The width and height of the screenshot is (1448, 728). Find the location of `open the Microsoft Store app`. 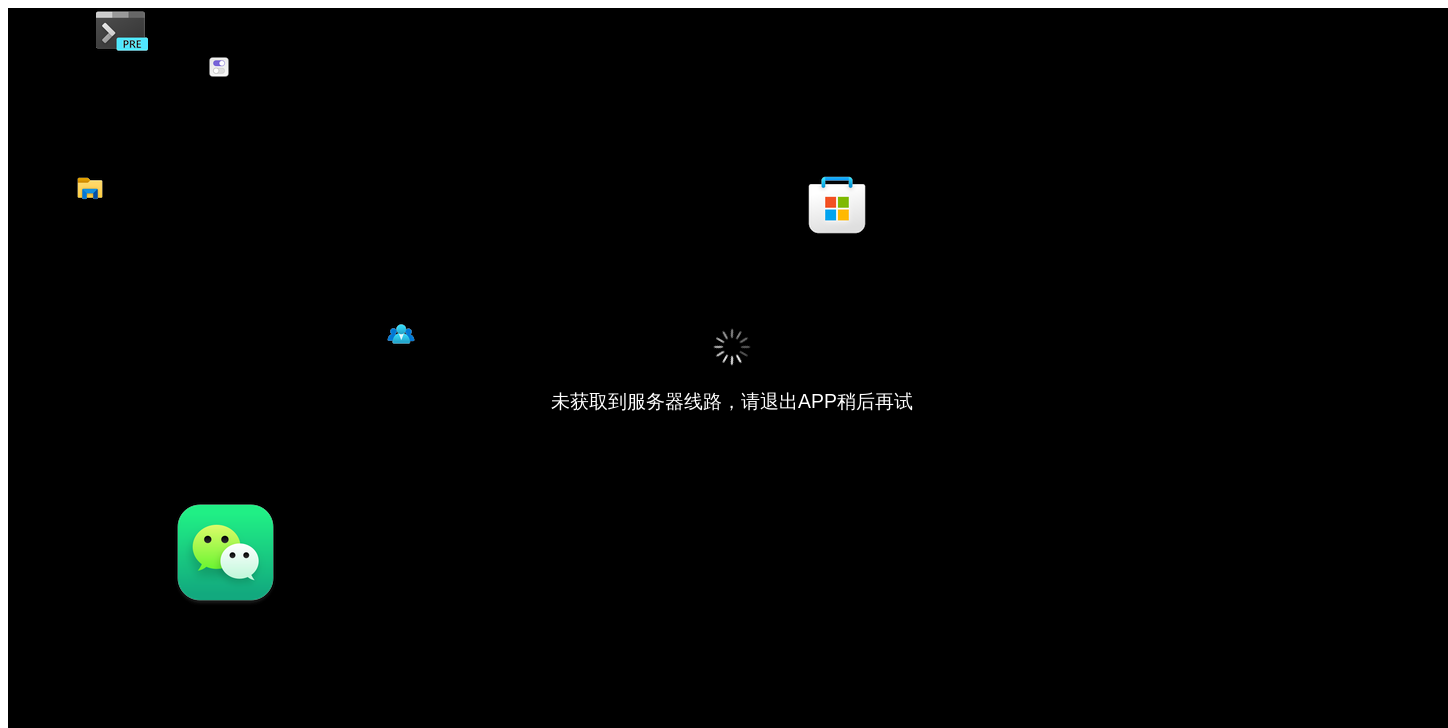

open the Microsoft Store app is located at coordinates (837, 205).